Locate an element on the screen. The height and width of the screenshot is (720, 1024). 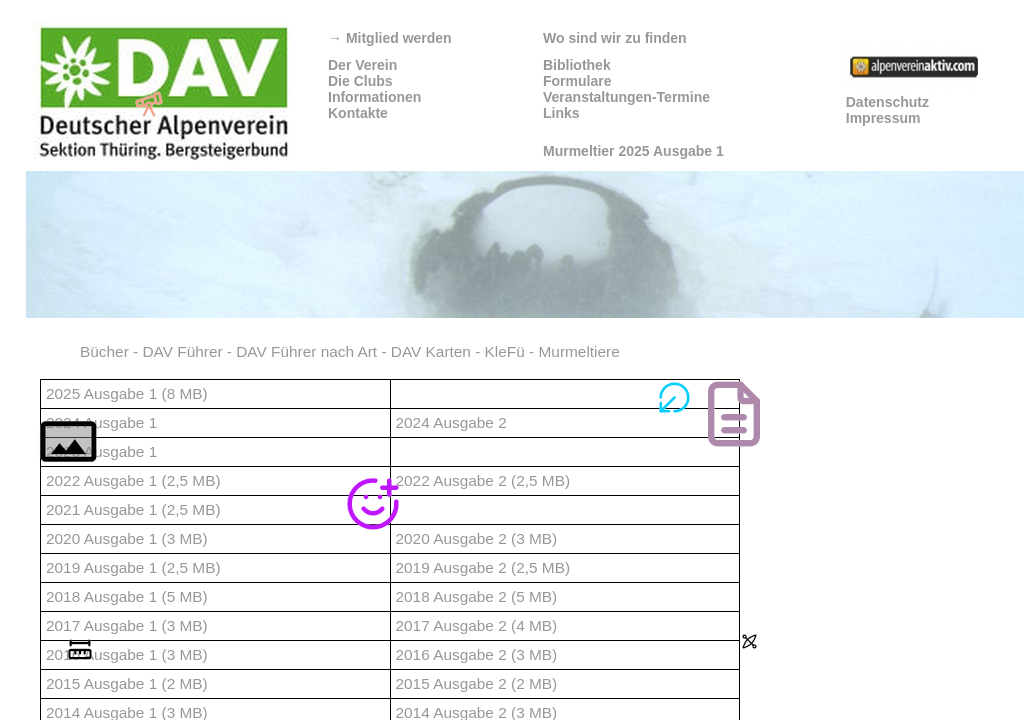
add a reaction to a message is located at coordinates (373, 504).